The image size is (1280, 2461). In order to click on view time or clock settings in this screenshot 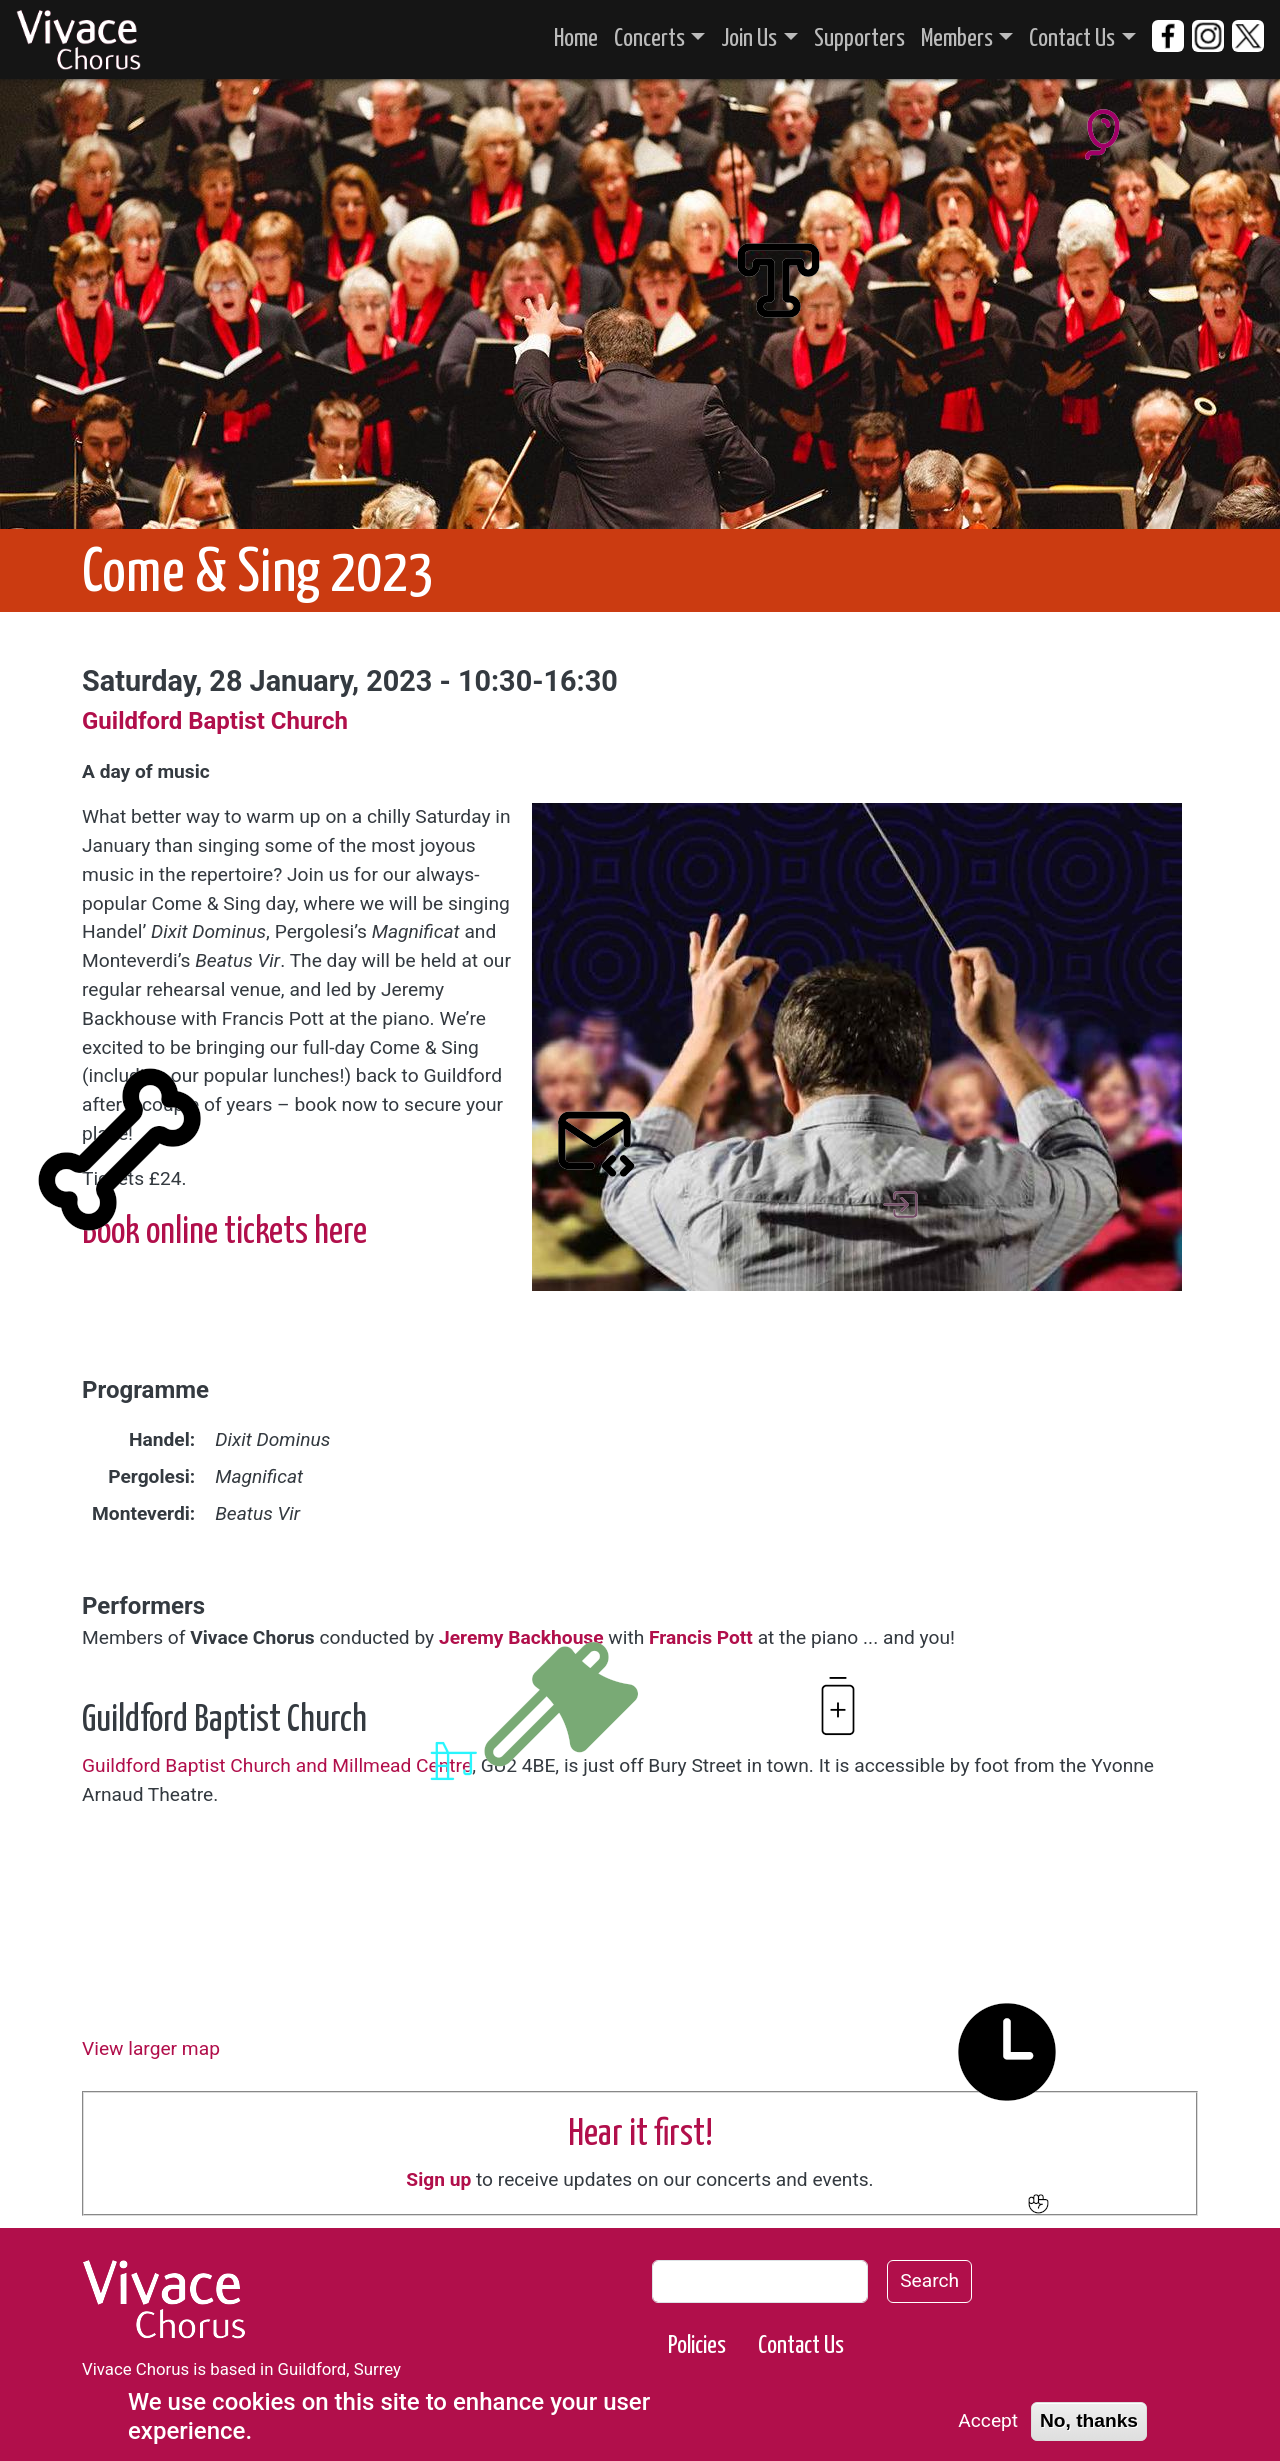, I will do `click(1007, 2052)`.